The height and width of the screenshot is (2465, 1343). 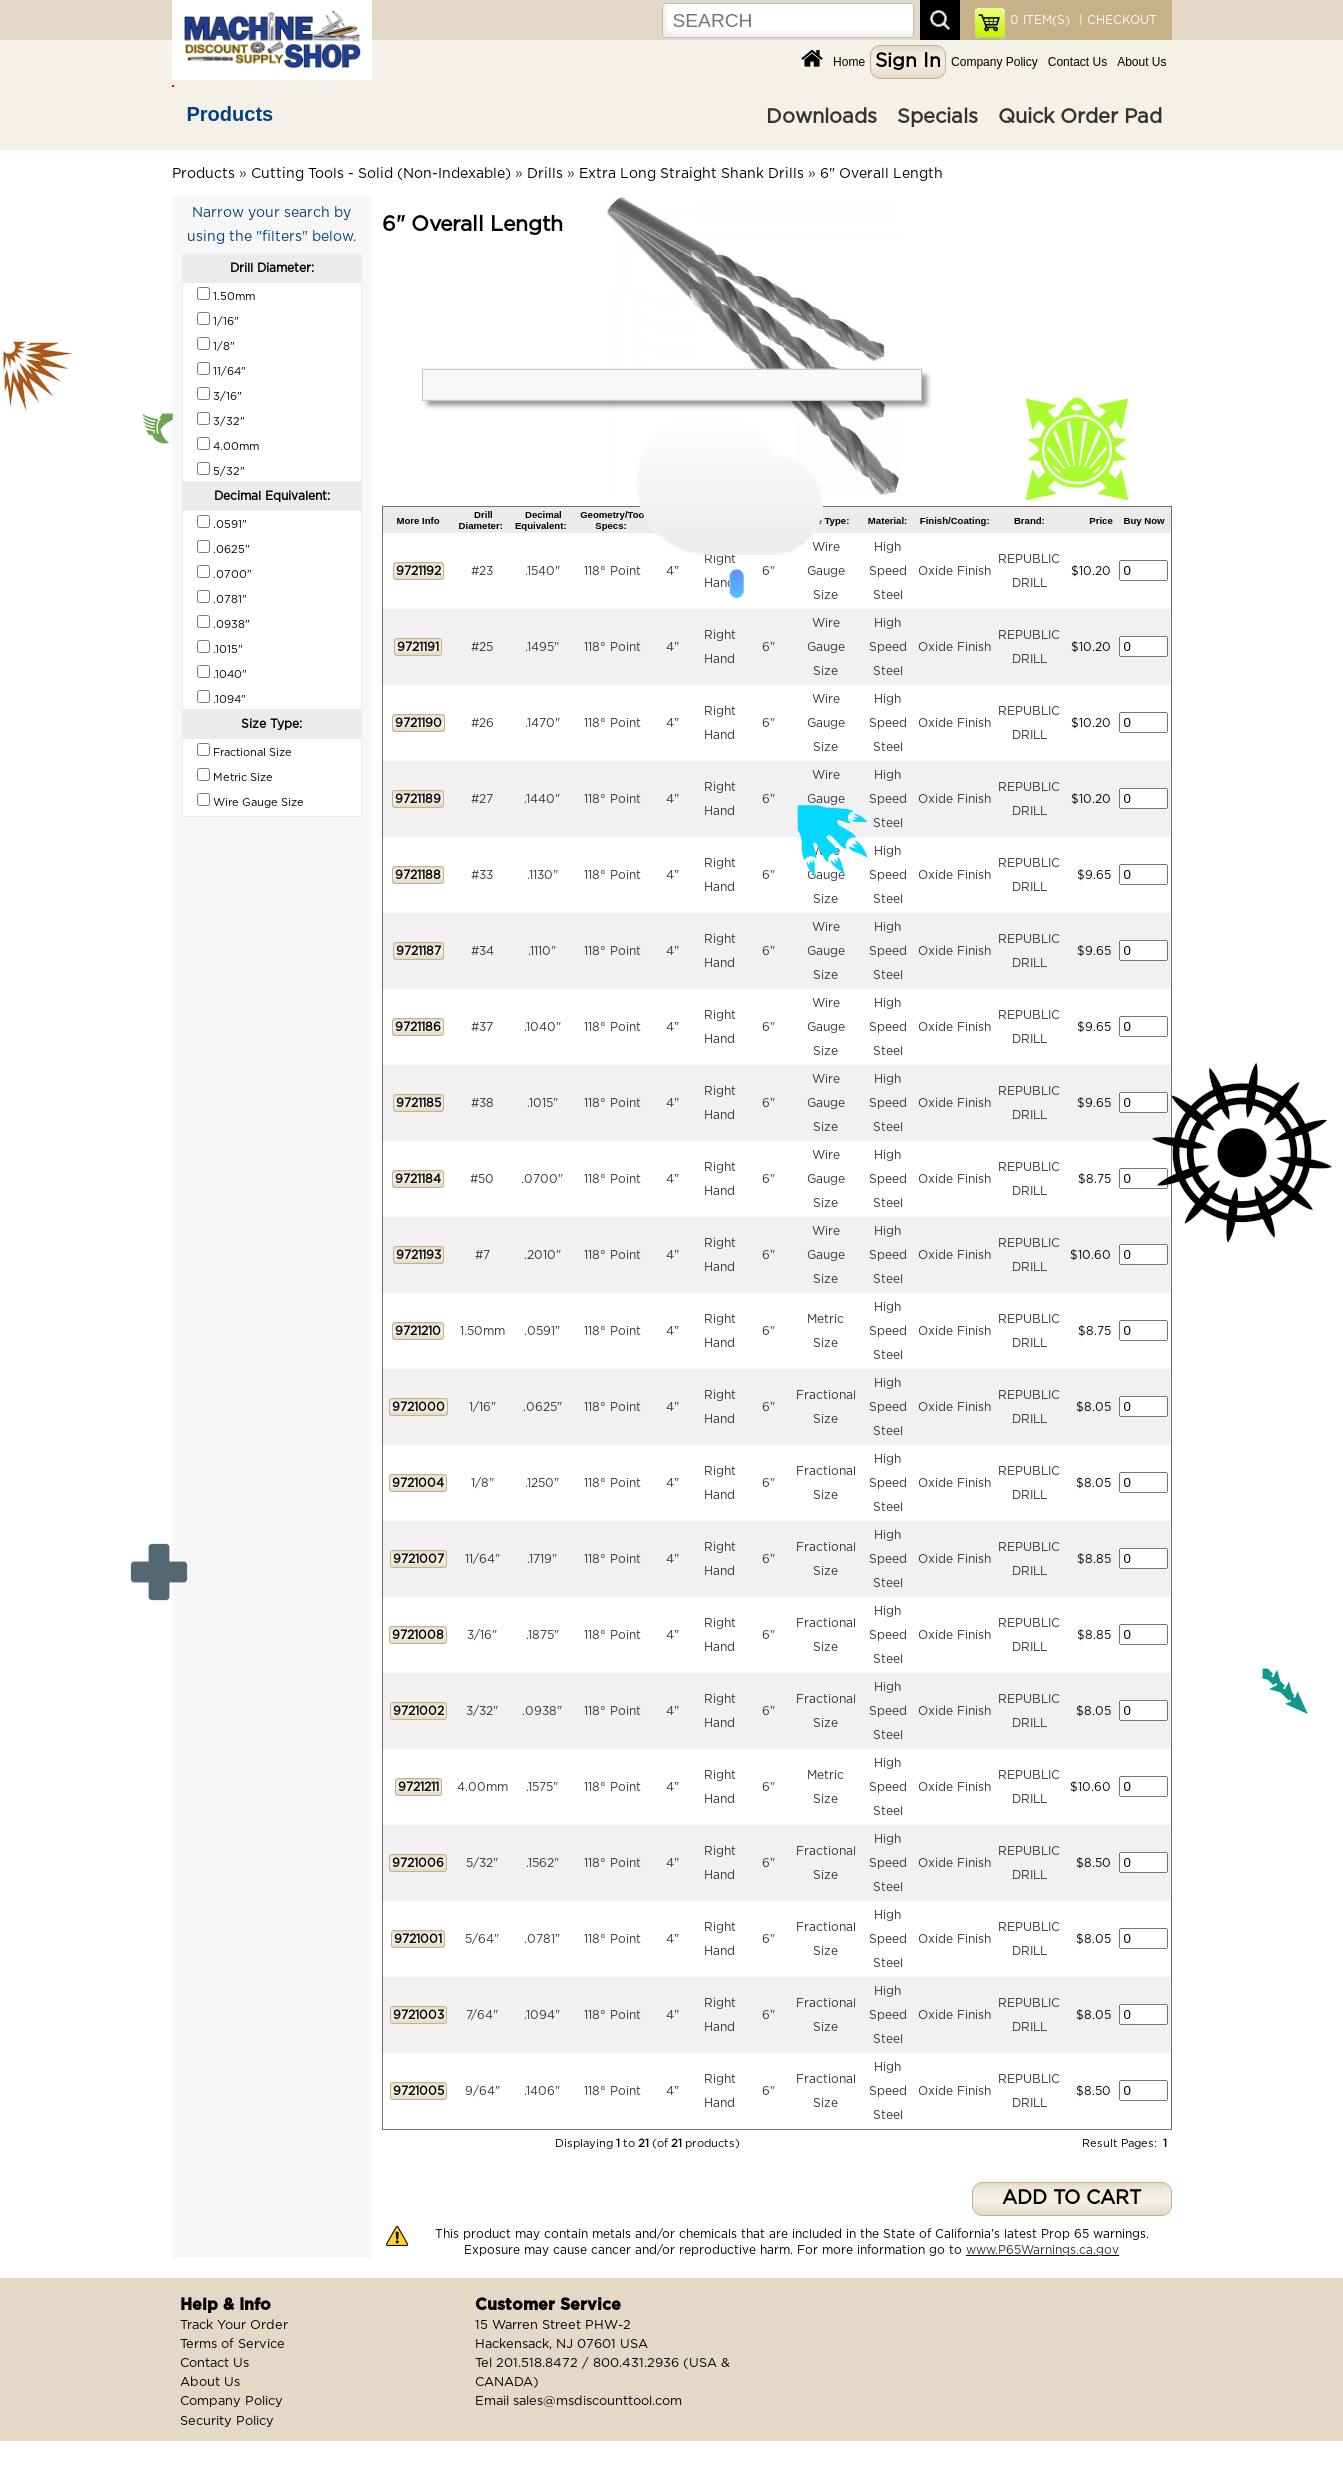 I want to click on access pet or animal-related features, so click(x=833, y=840).